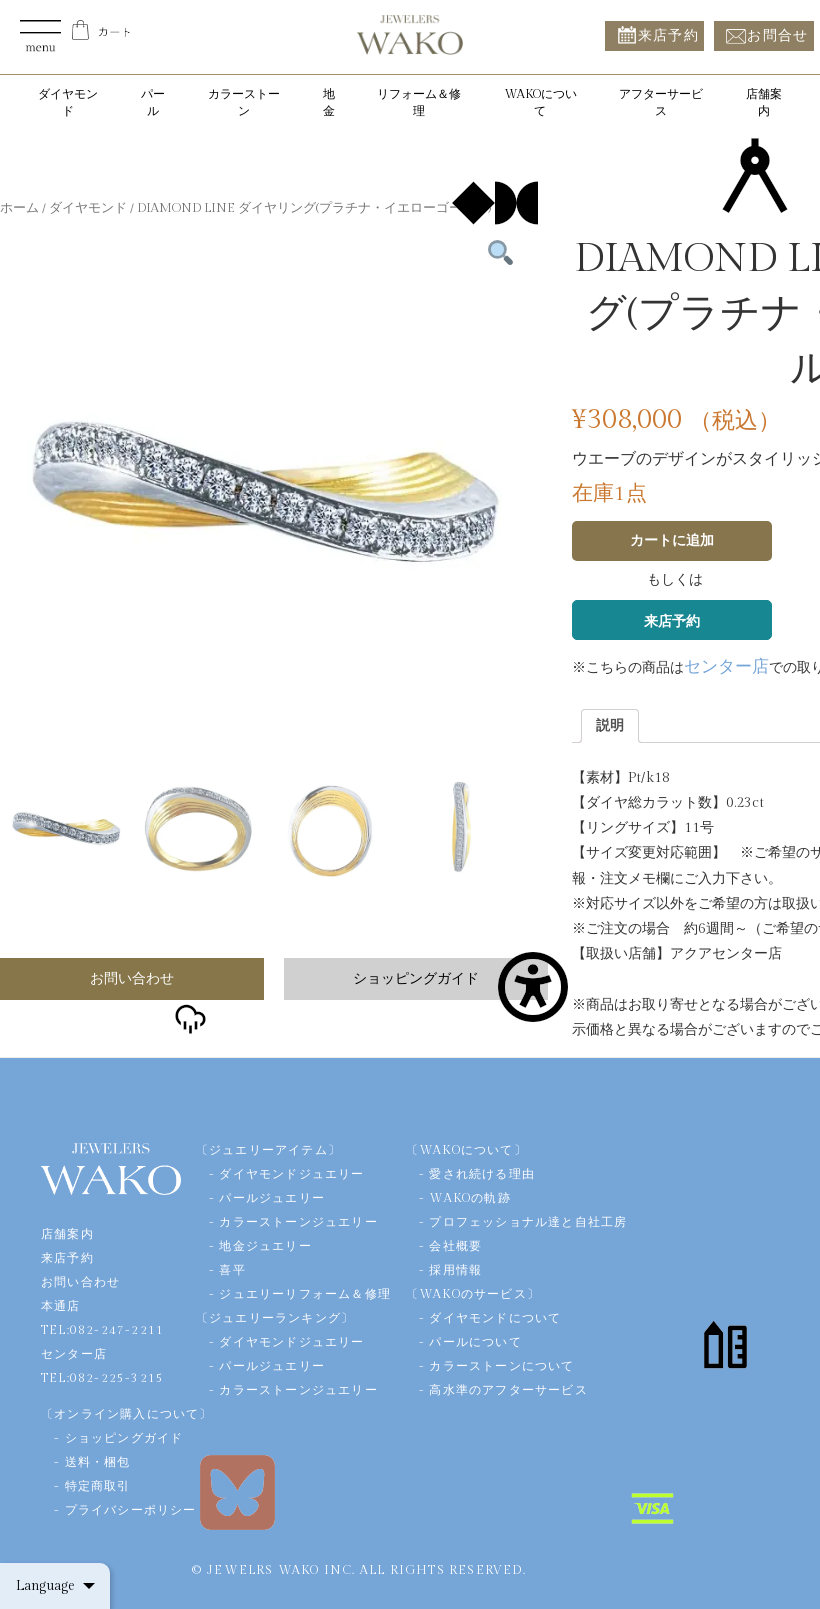  Describe the element at coordinates (495, 203) in the screenshot. I see `42 school / 42 group logo` at that location.